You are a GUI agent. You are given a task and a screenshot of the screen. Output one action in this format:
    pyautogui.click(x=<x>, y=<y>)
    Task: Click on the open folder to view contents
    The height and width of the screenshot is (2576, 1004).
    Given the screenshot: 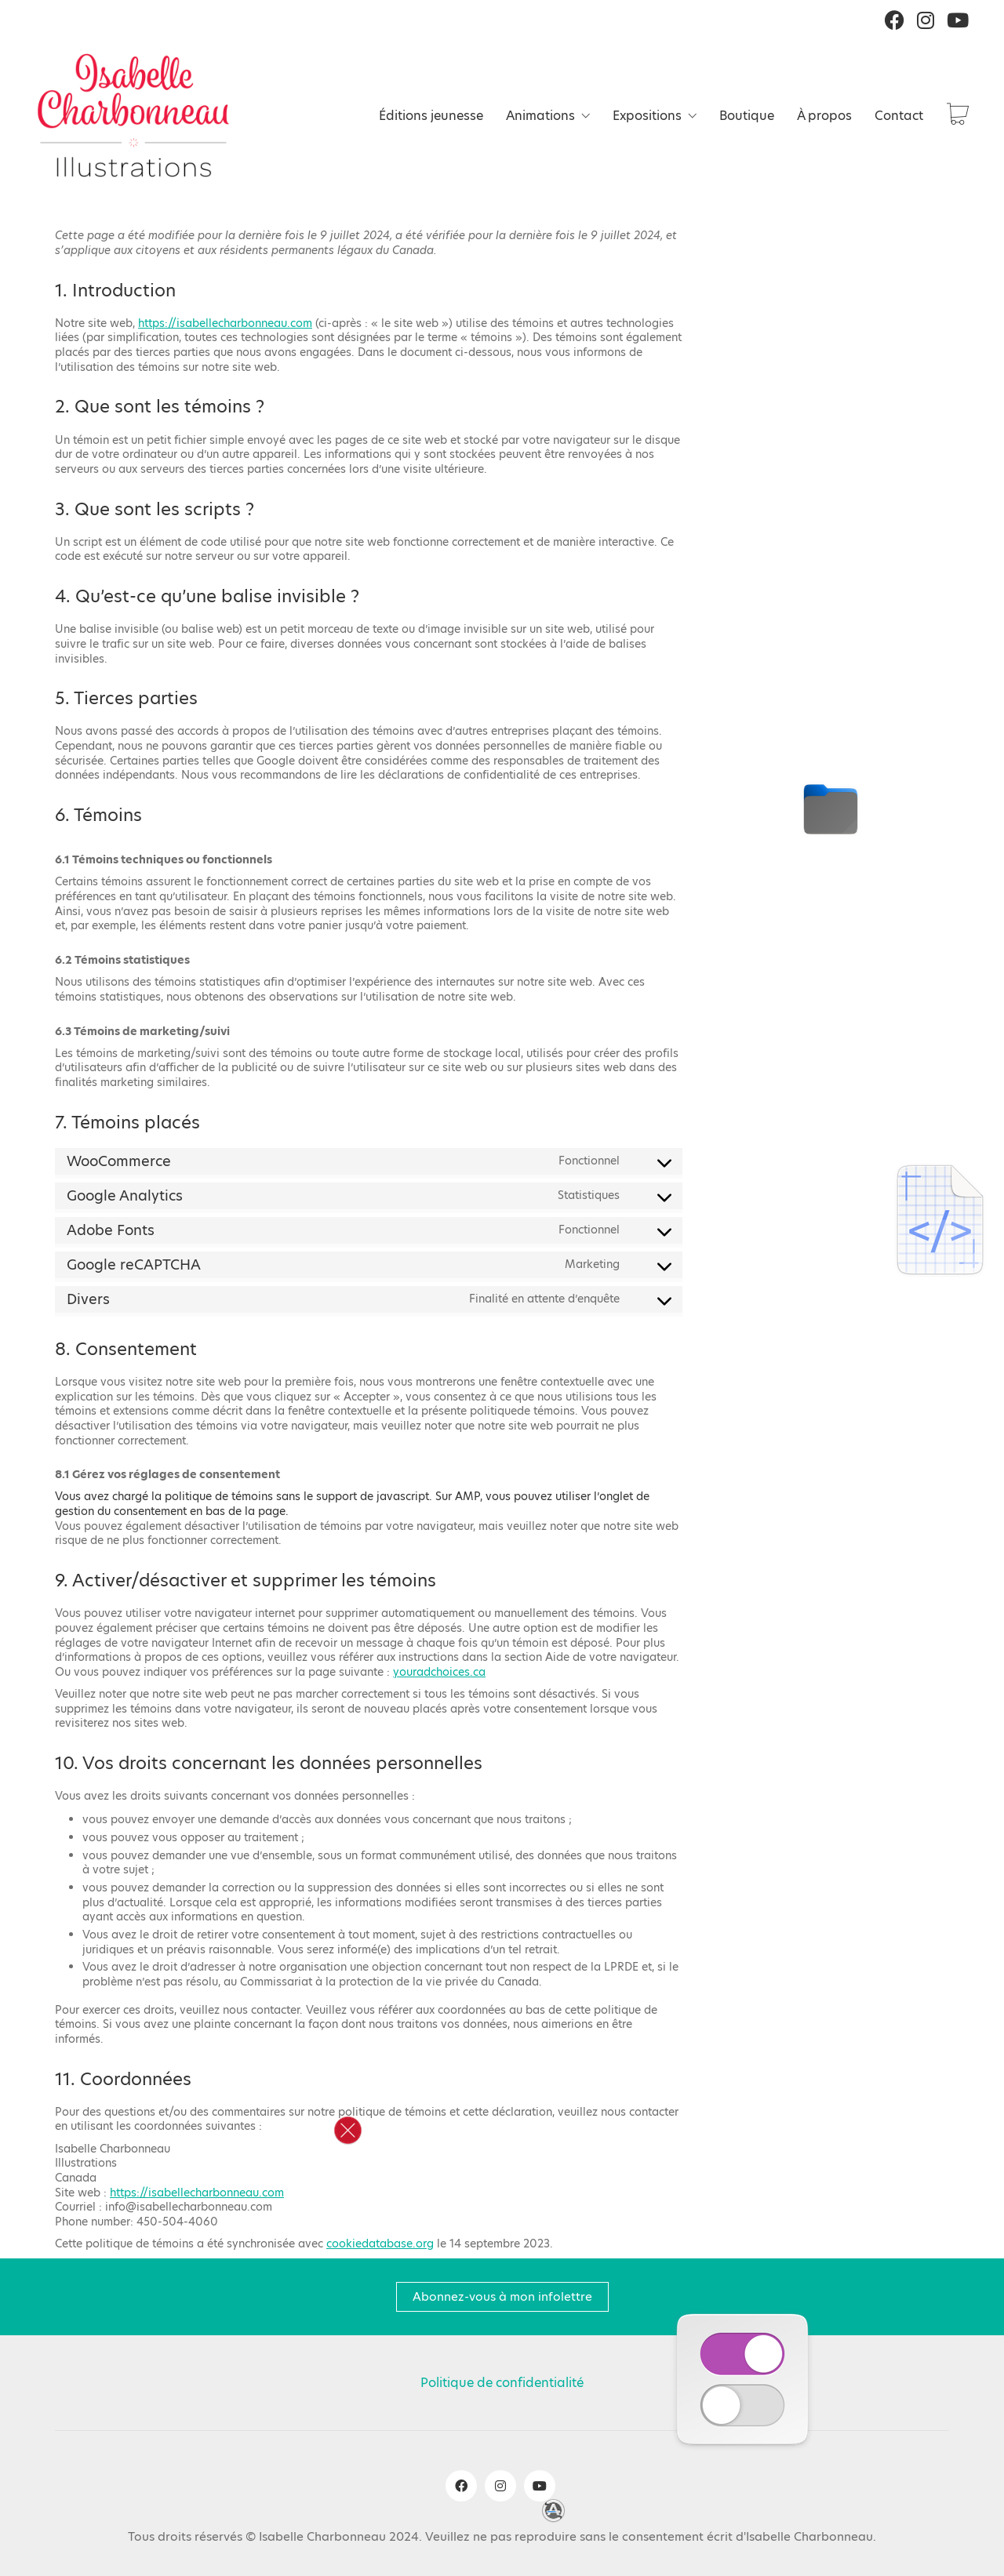 What is the action you would take?
    pyautogui.click(x=831, y=809)
    